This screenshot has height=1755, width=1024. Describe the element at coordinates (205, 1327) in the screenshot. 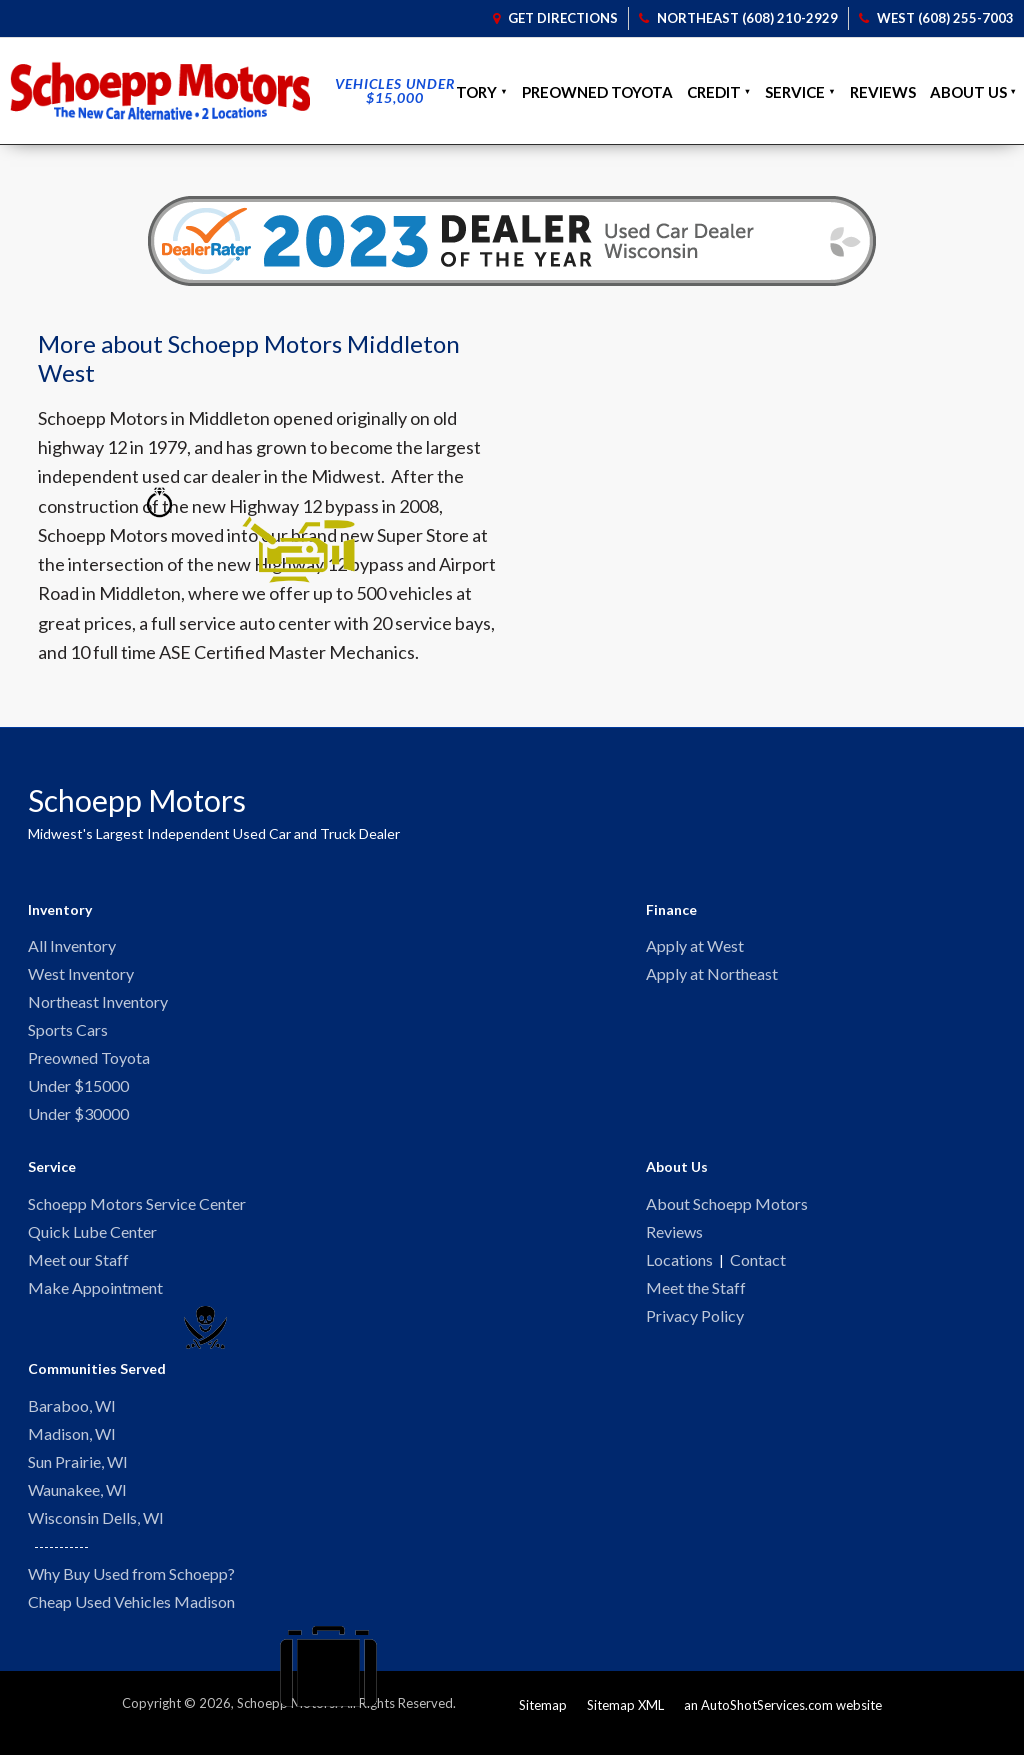

I see `indicates pirate or seafaring game mode` at that location.